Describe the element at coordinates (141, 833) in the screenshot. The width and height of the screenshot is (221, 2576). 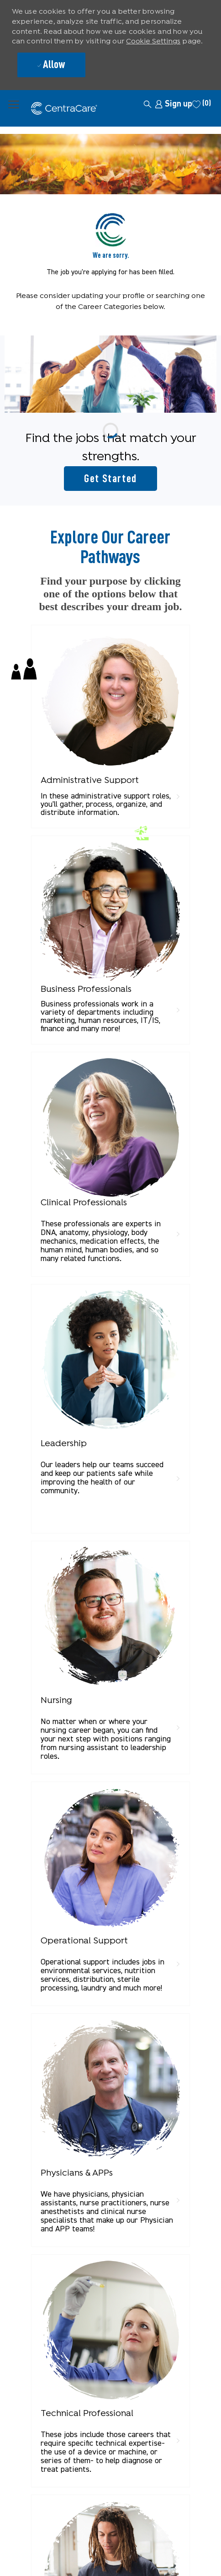
I see `the fool tarot card icon` at that location.